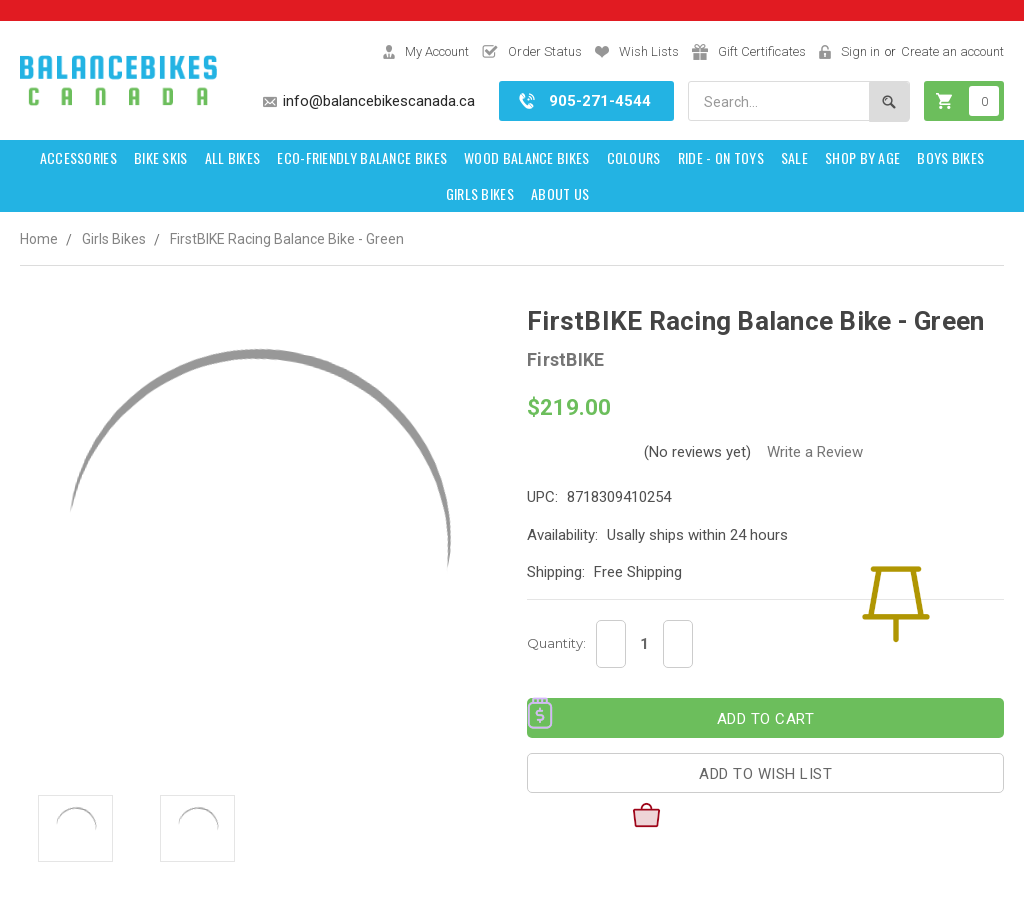 Image resolution: width=1024 pixels, height=913 pixels. Describe the element at coordinates (896, 600) in the screenshot. I see `pin an item to keep it visible` at that location.